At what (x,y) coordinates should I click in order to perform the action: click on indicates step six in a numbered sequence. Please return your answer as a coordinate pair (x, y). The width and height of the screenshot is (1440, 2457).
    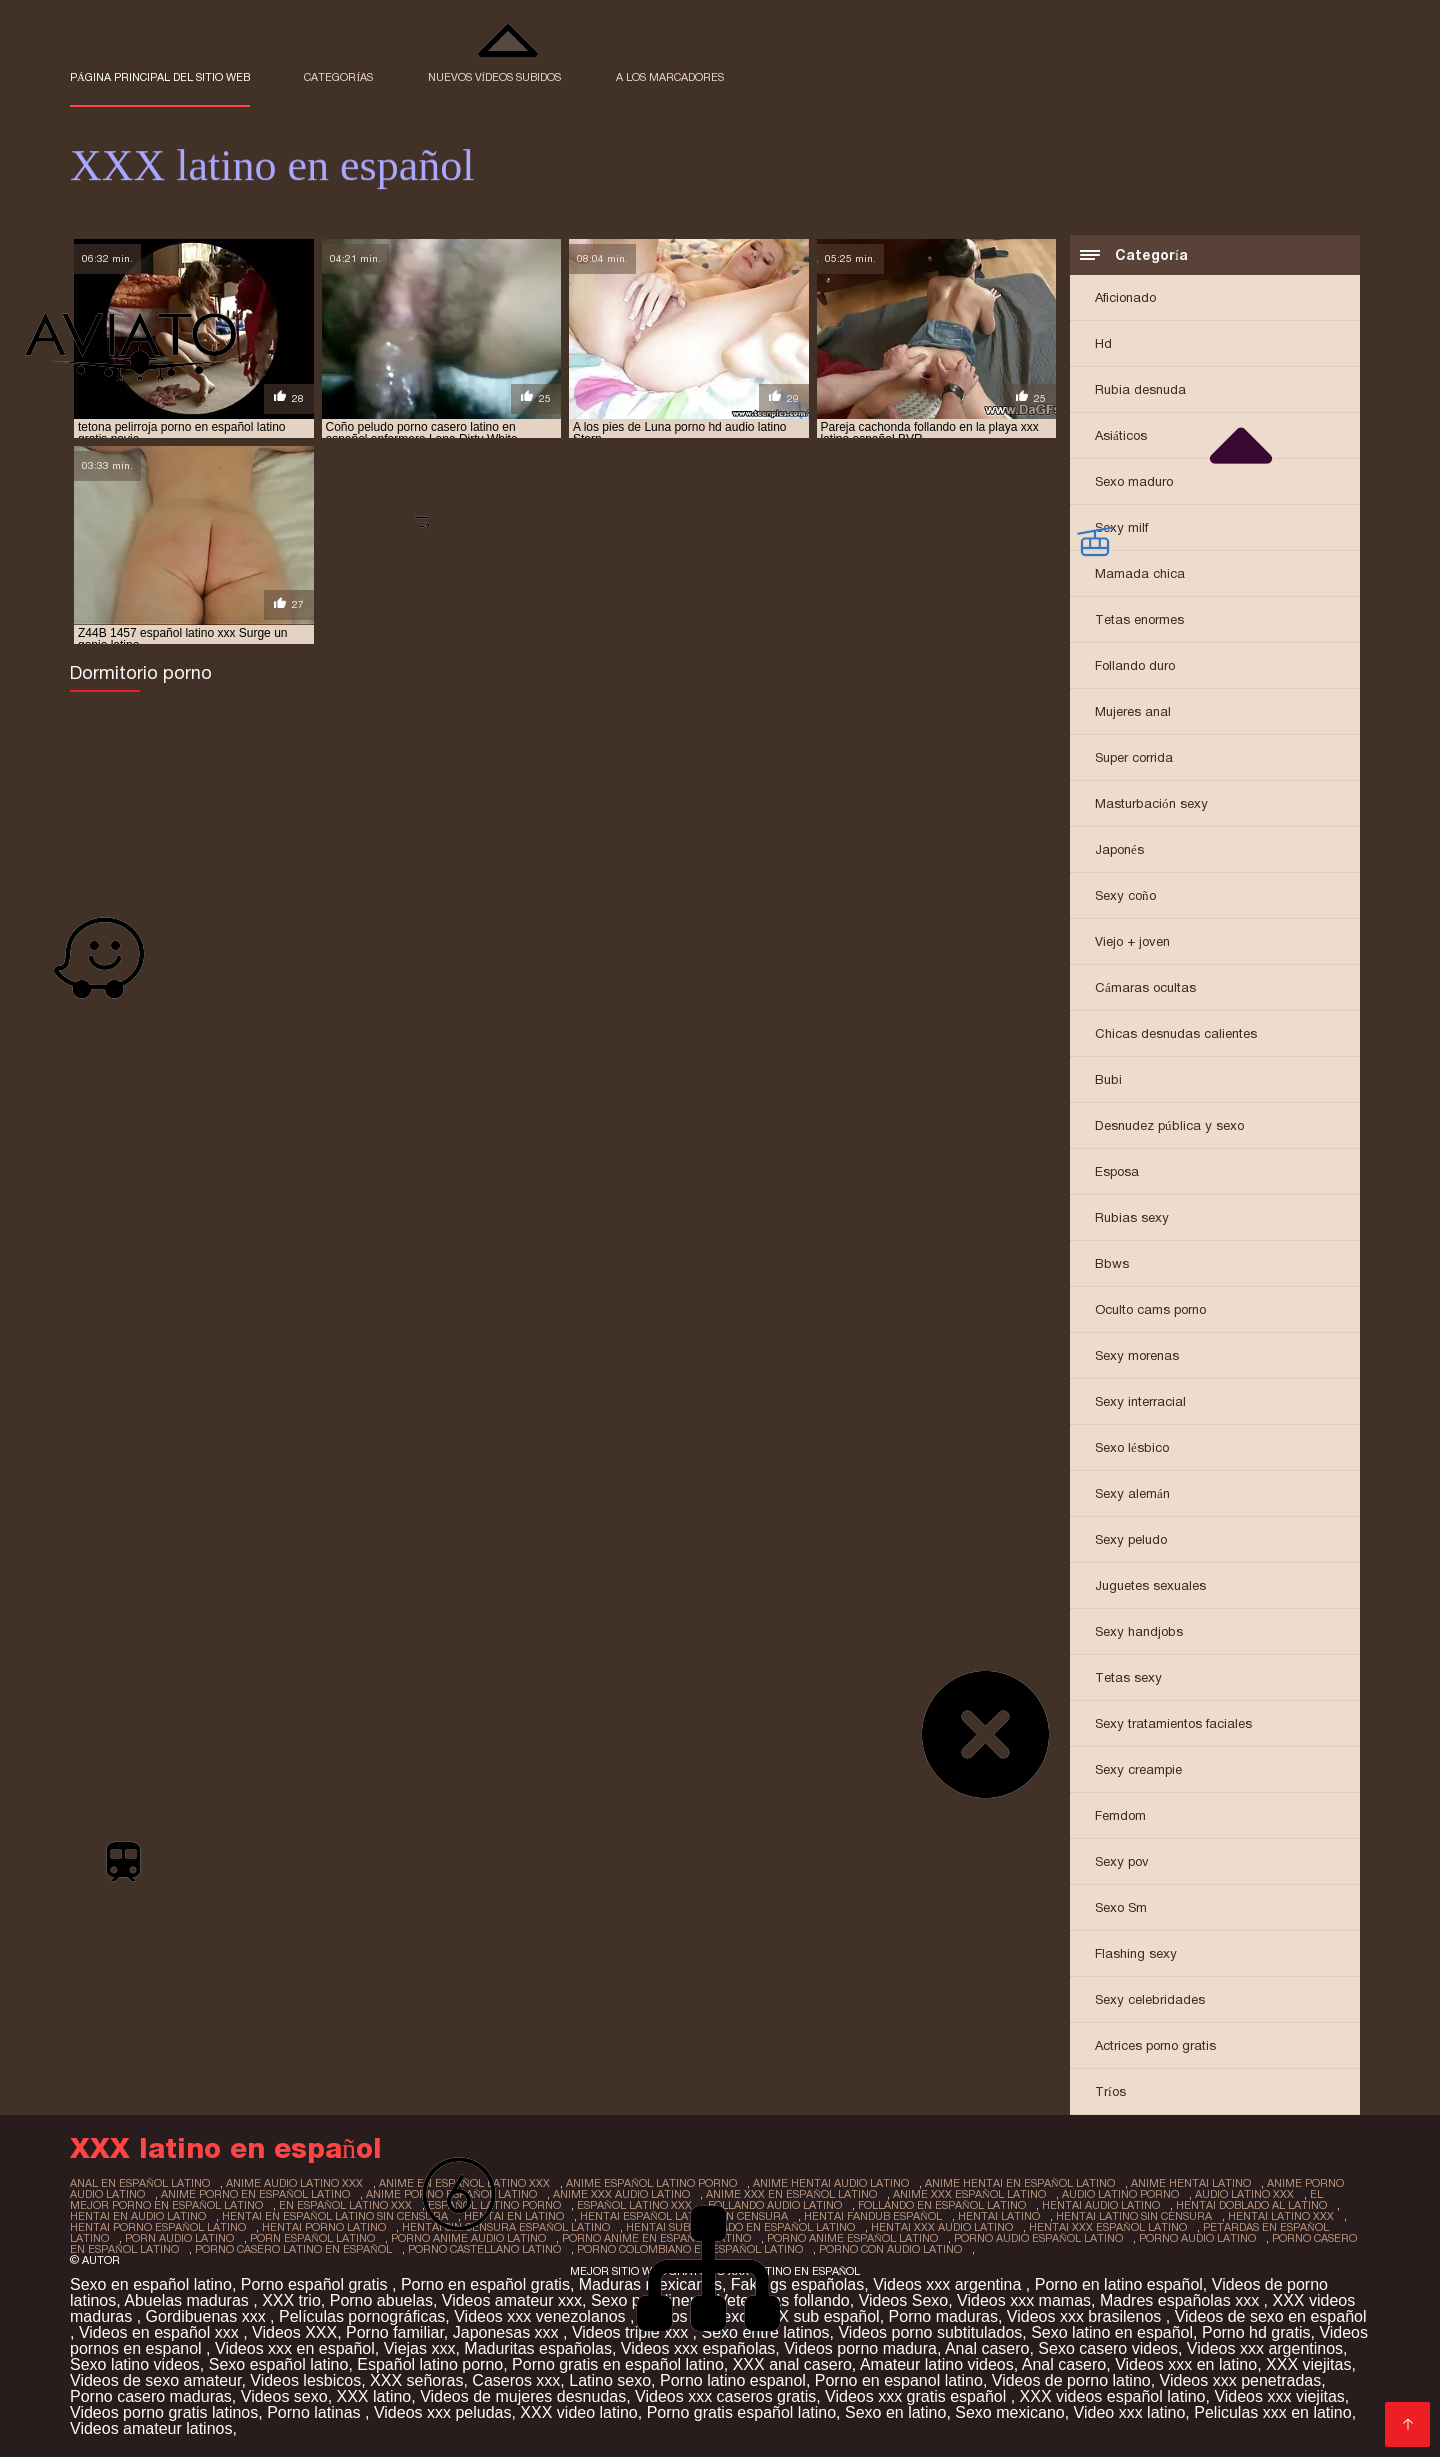
    Looking at the image, I should click on (459, 2194).